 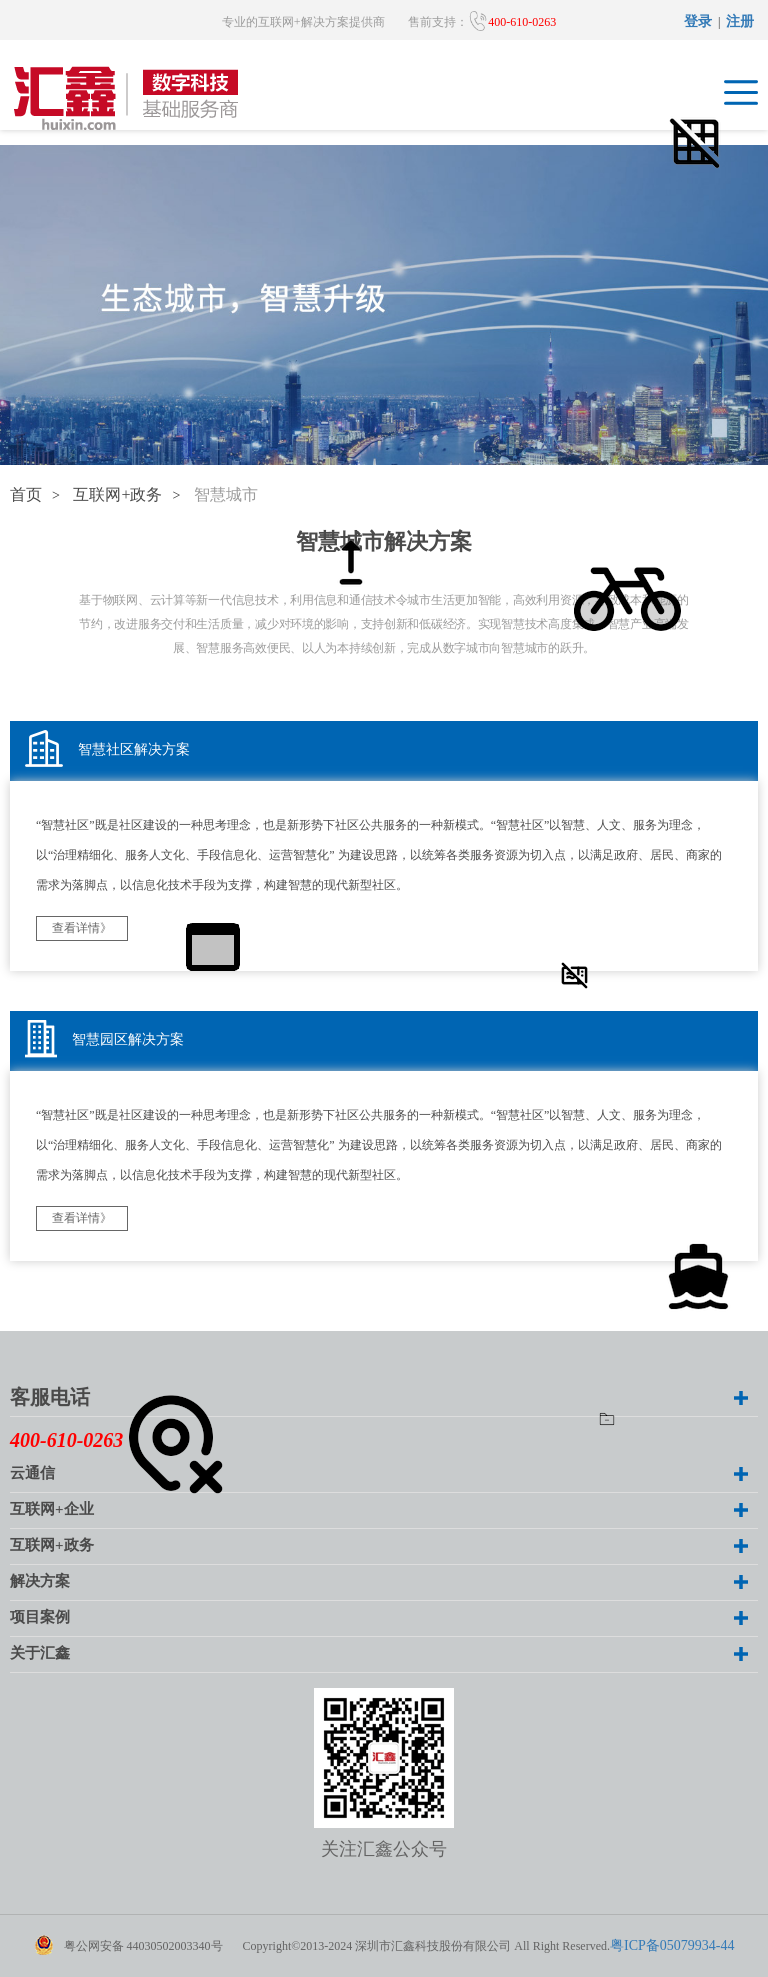 What do you see at coordinates (698, 1276) in the screenshot?
I see `get directions by ferry or boat` at bounding box center [698, 1276].